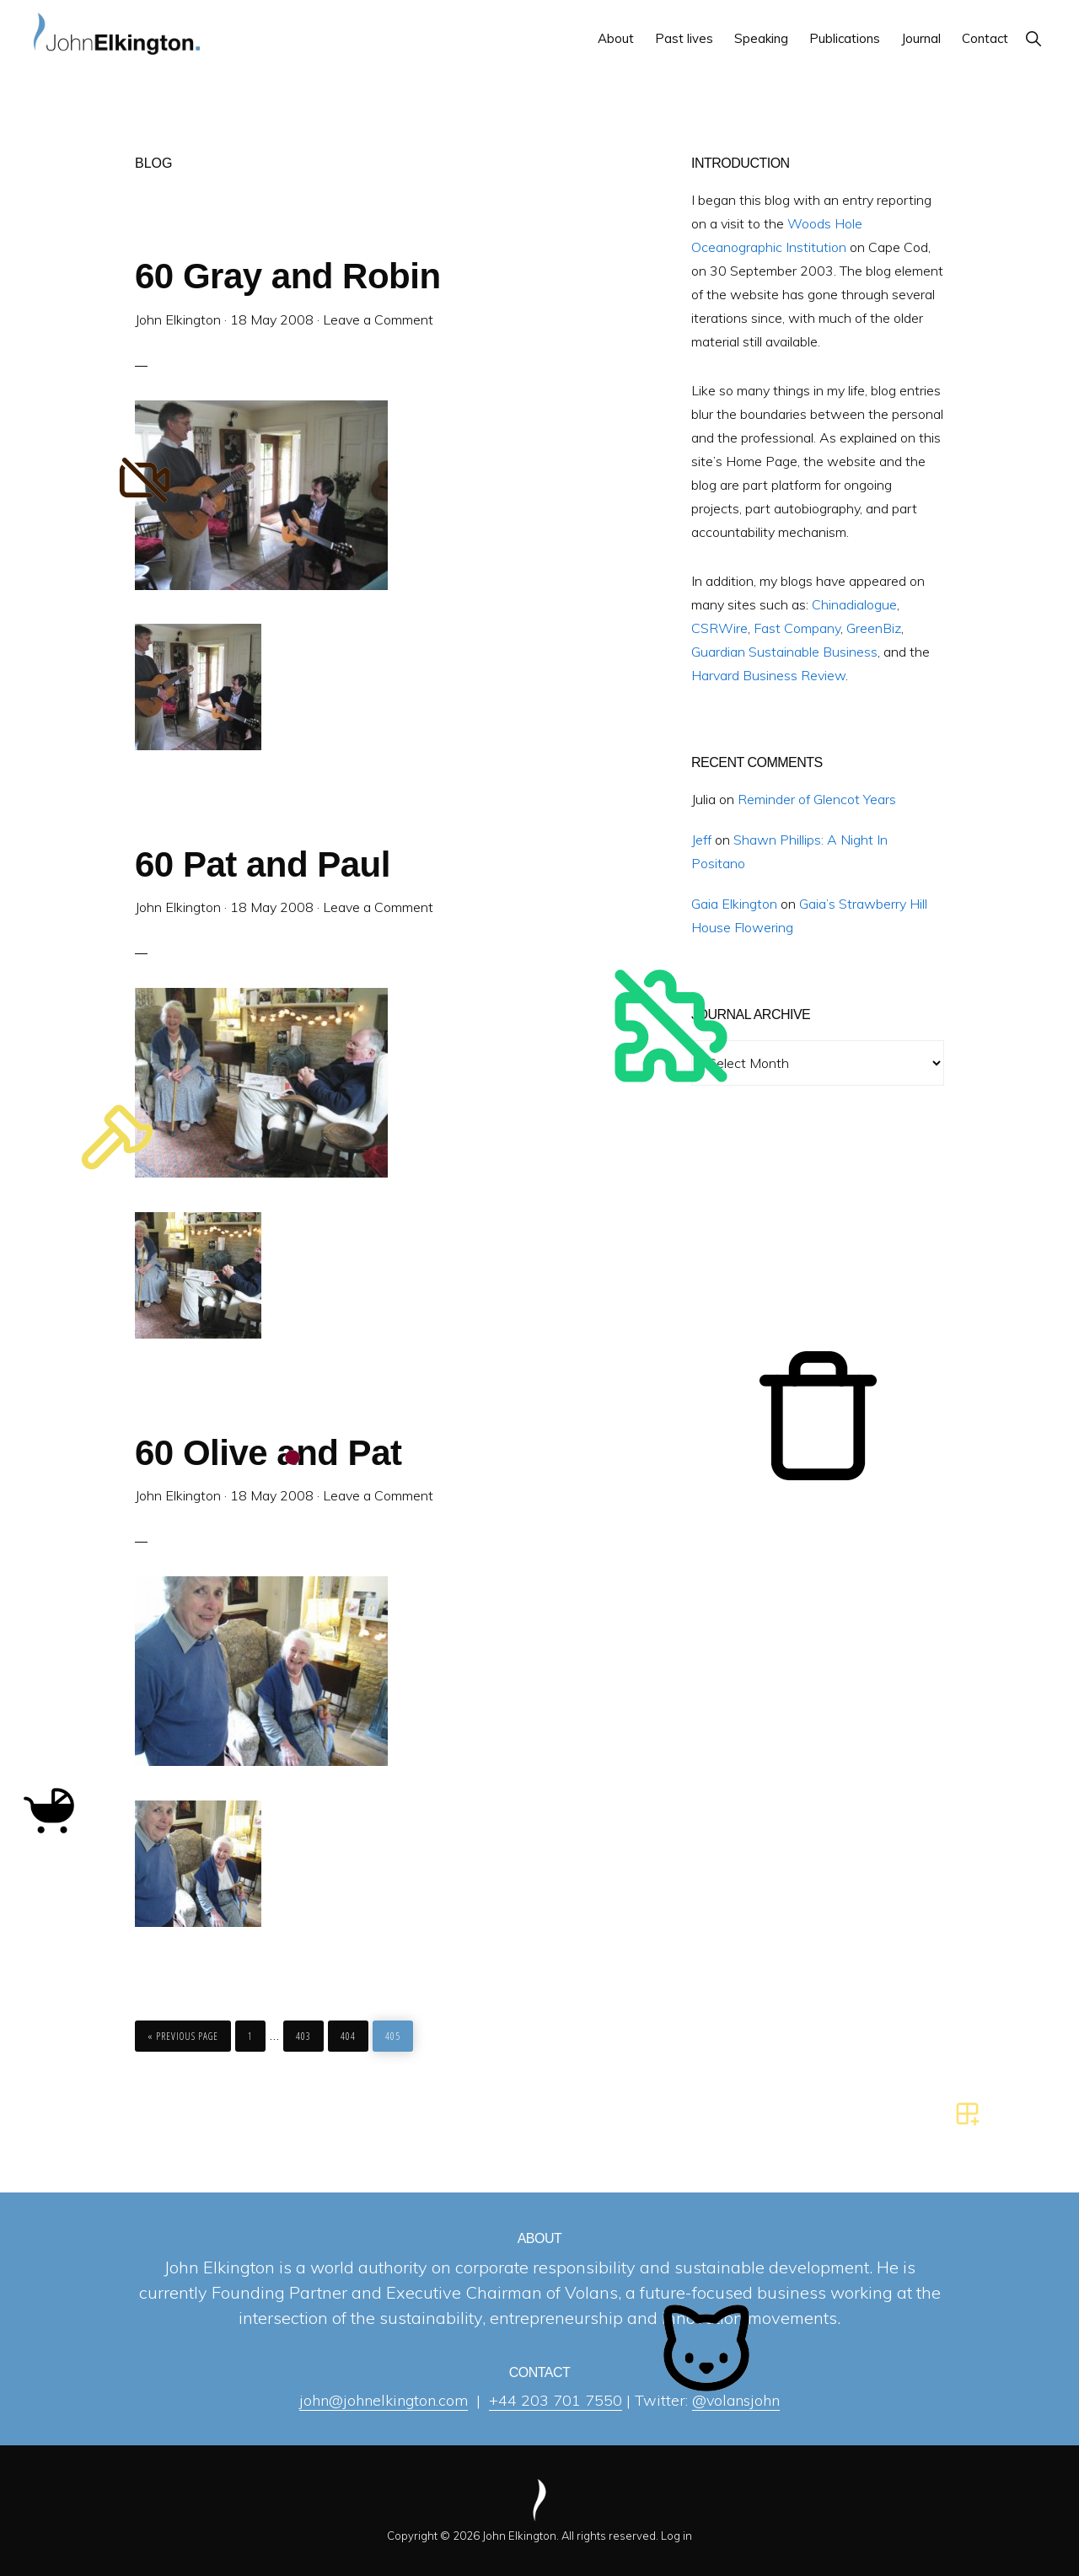 The height and width of the screenshot is (2576, 1079). What do you see at coordinates (818, 1415) in the screenshot?
I see `delete selected item` at bounding box center [818, 1415].